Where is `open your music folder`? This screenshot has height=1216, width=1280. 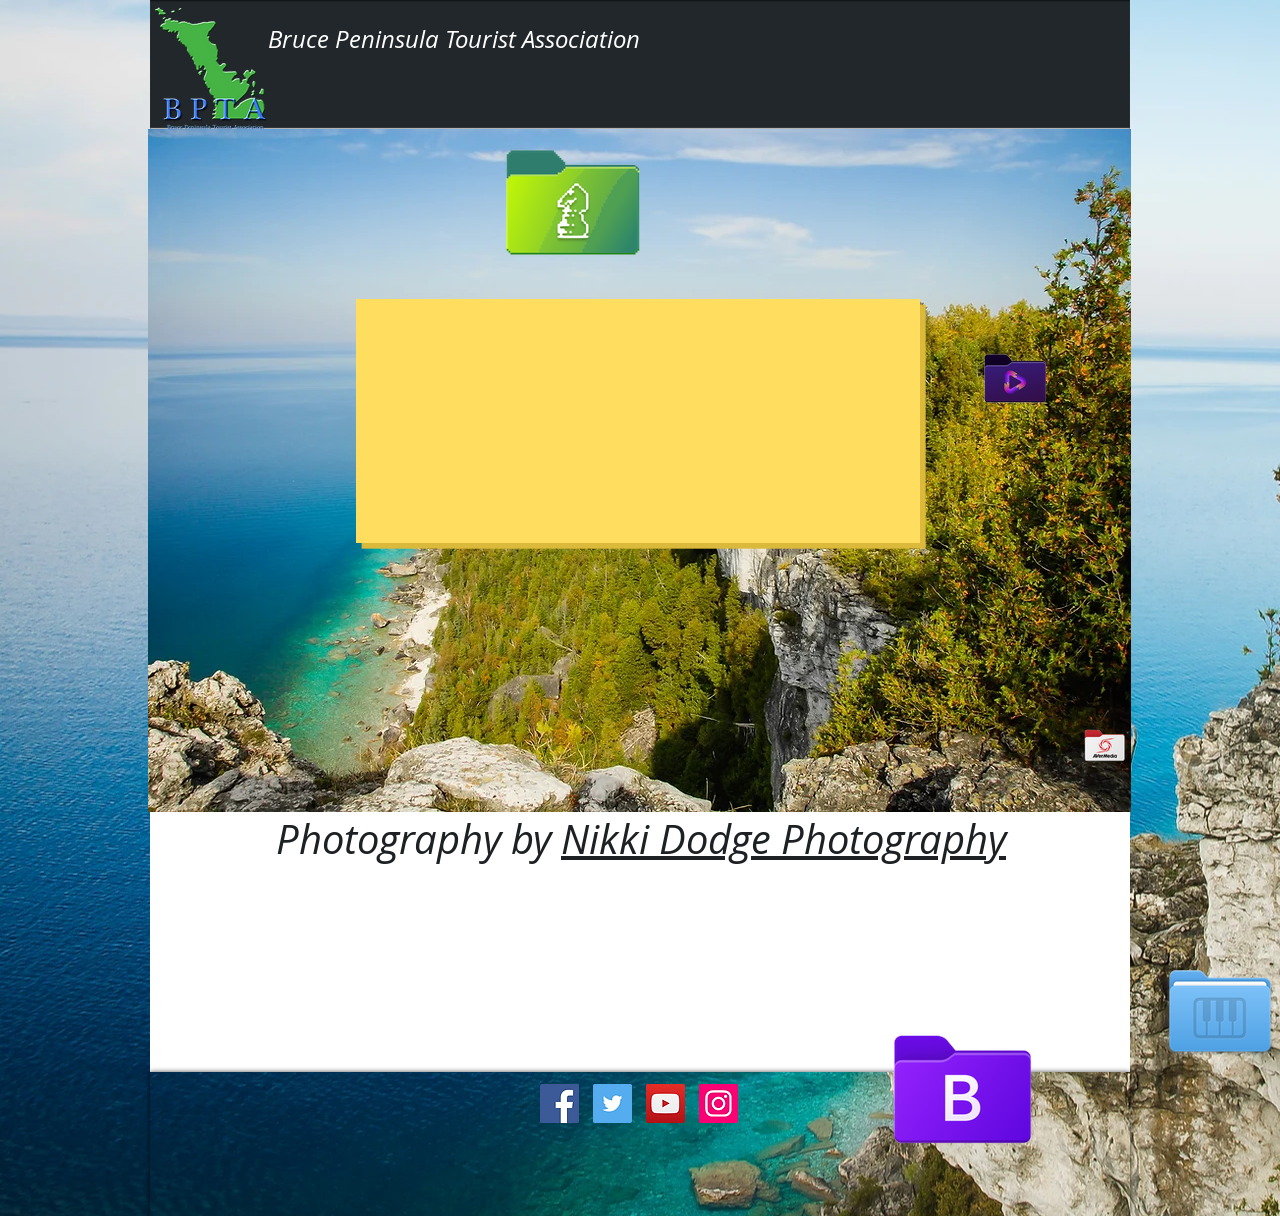
open your music folder is located at coordinates (1220, 1011).